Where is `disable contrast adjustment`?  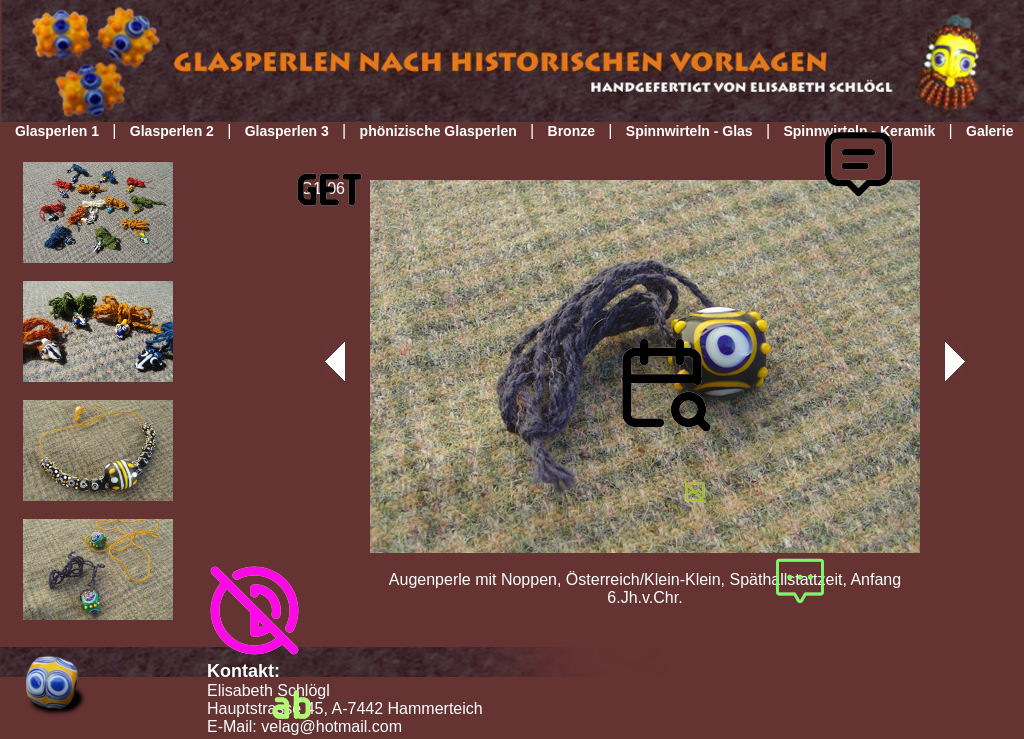 disable contrast adjustment is located at coordinates (254, 610).